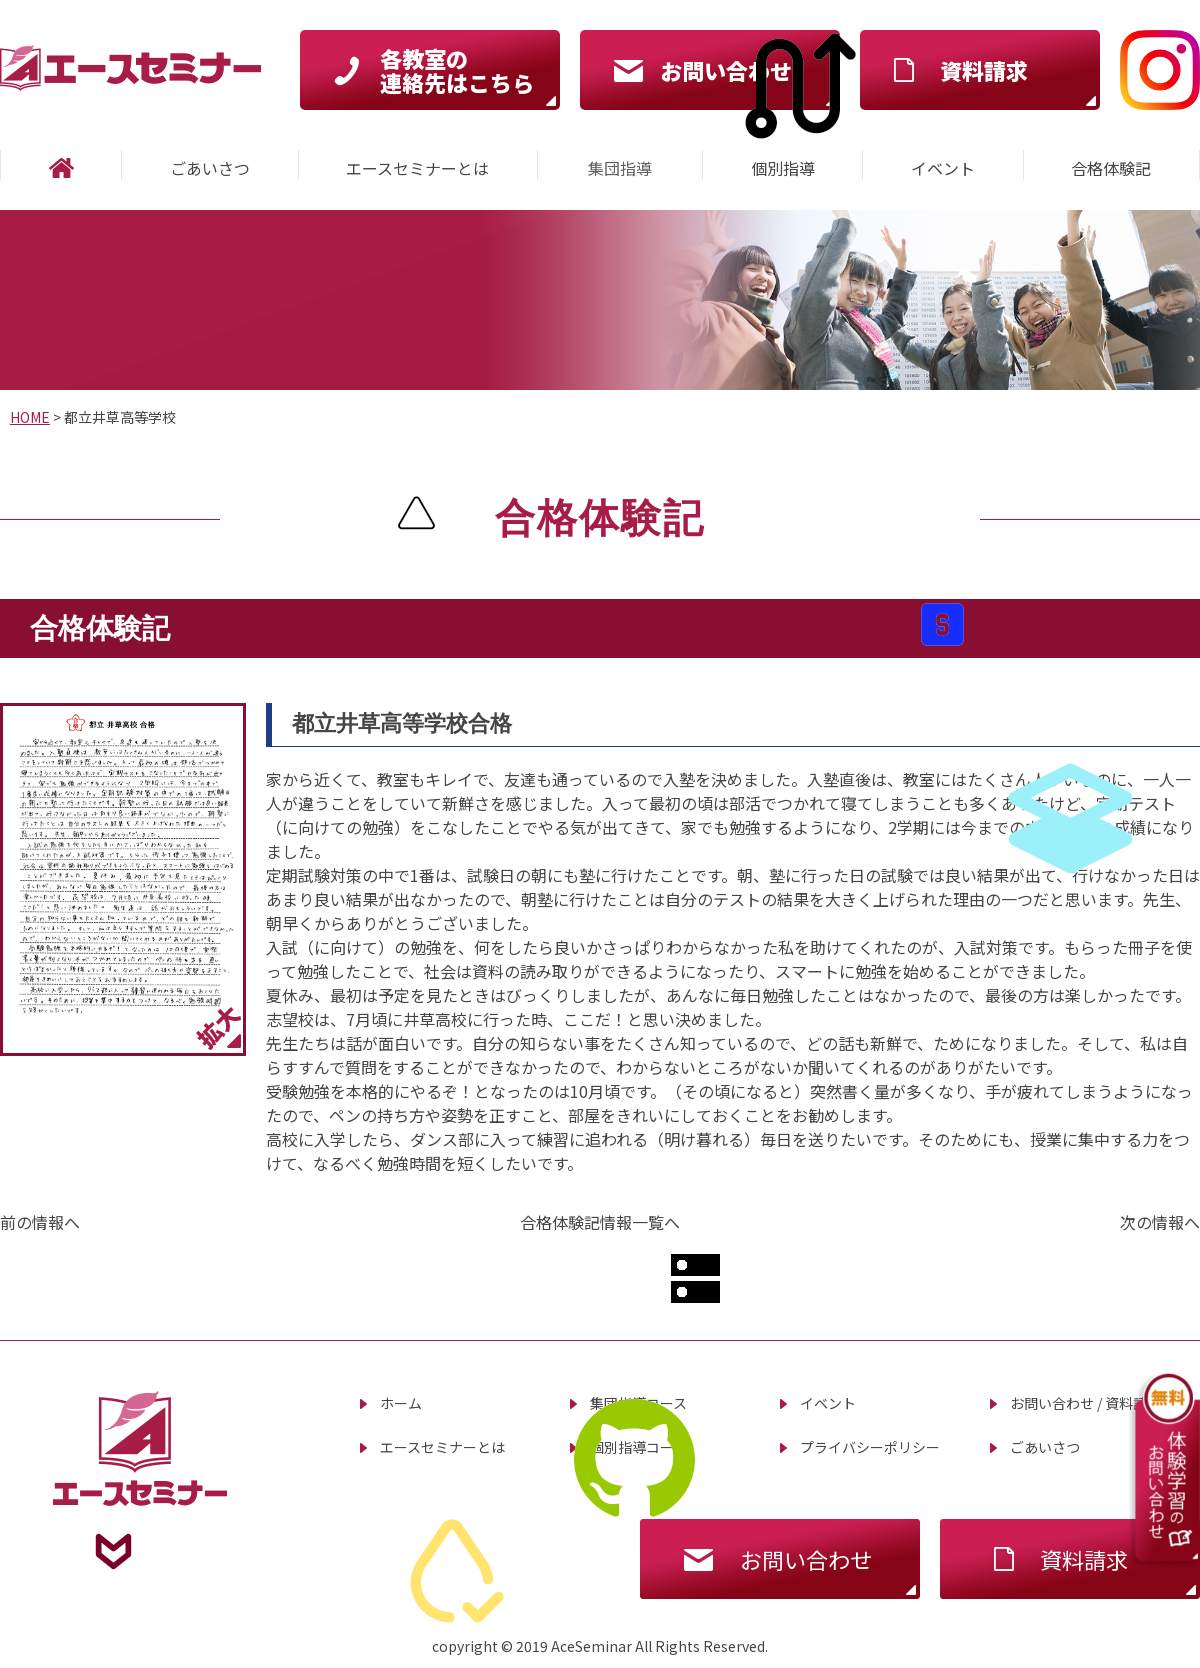 Image resolution: width=1200 pixels, height=1668 pixels. I want to click on s-turn or winding road ahead, so click(798, 86).